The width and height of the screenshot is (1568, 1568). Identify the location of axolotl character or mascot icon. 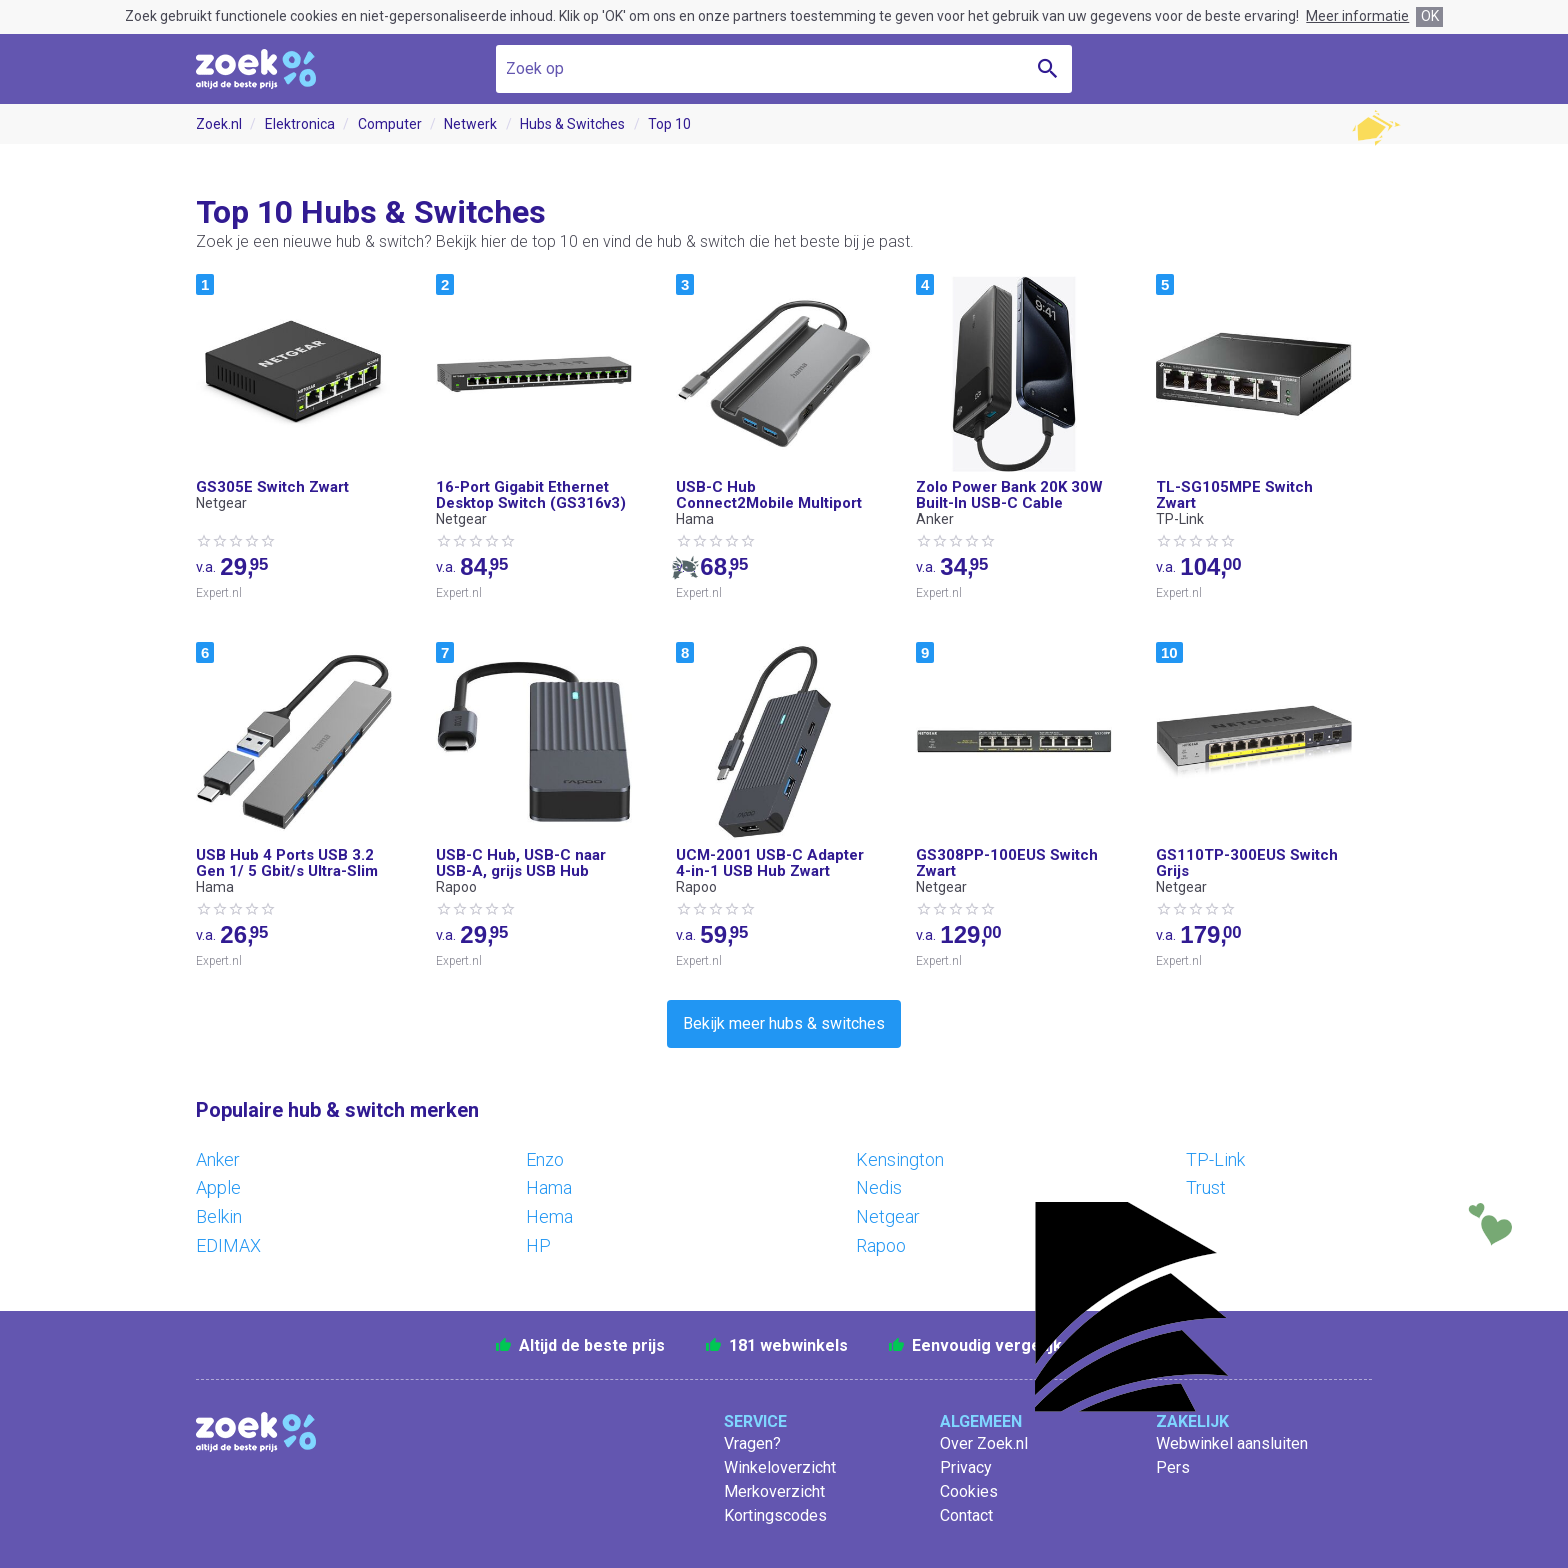
(685, 566).